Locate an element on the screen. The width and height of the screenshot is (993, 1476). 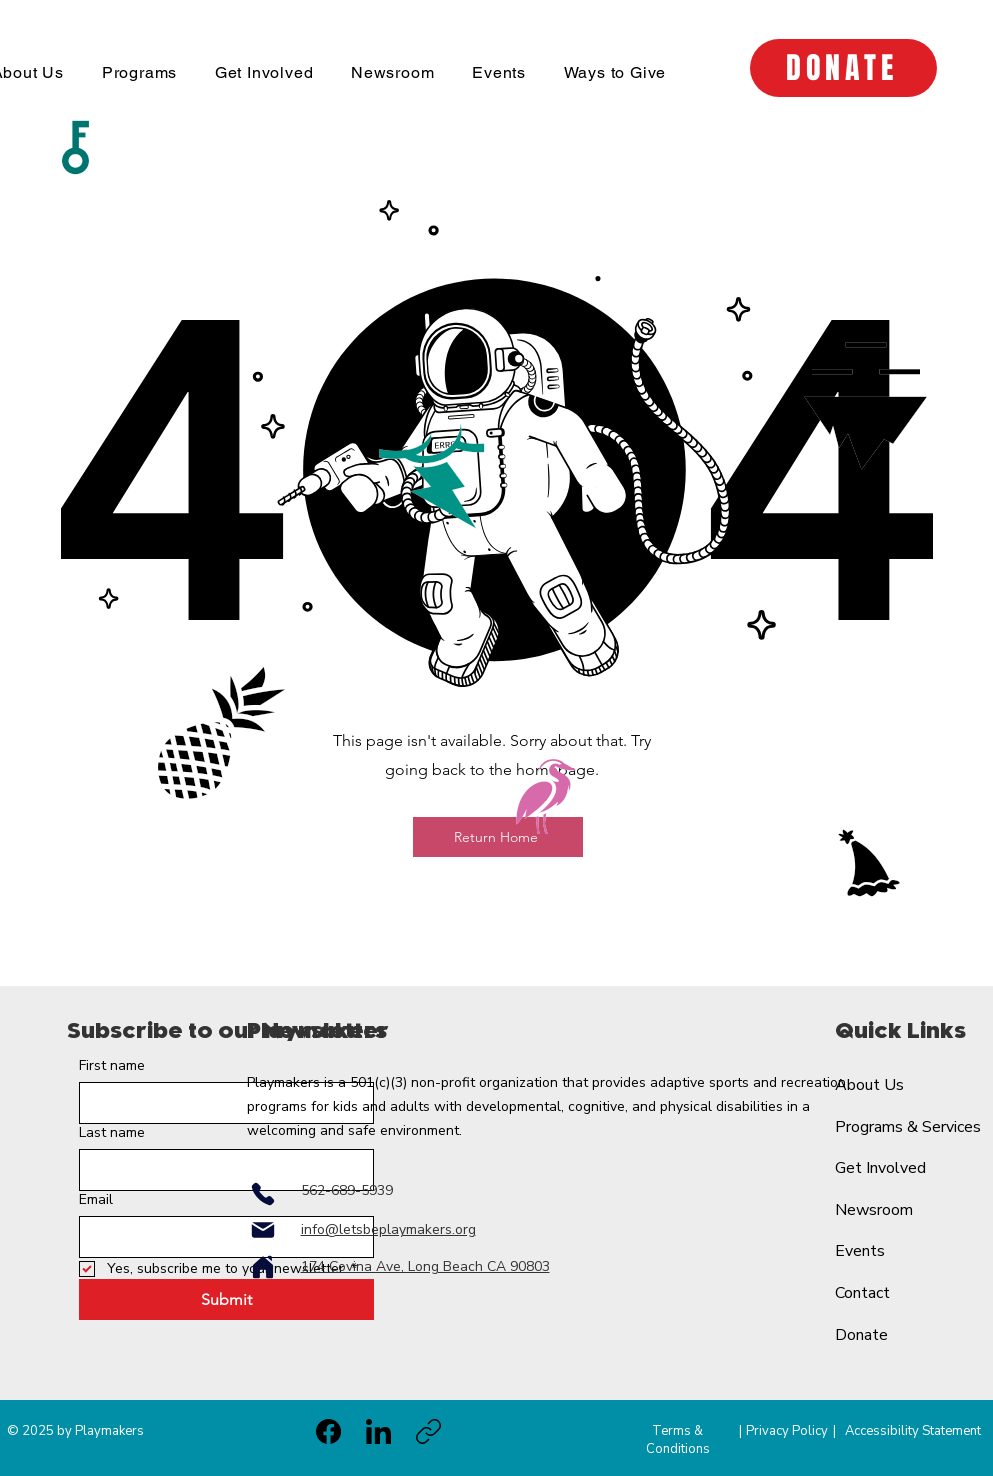
indicates thunderstorm or severe weather alert is located at coordinates (432, 476).